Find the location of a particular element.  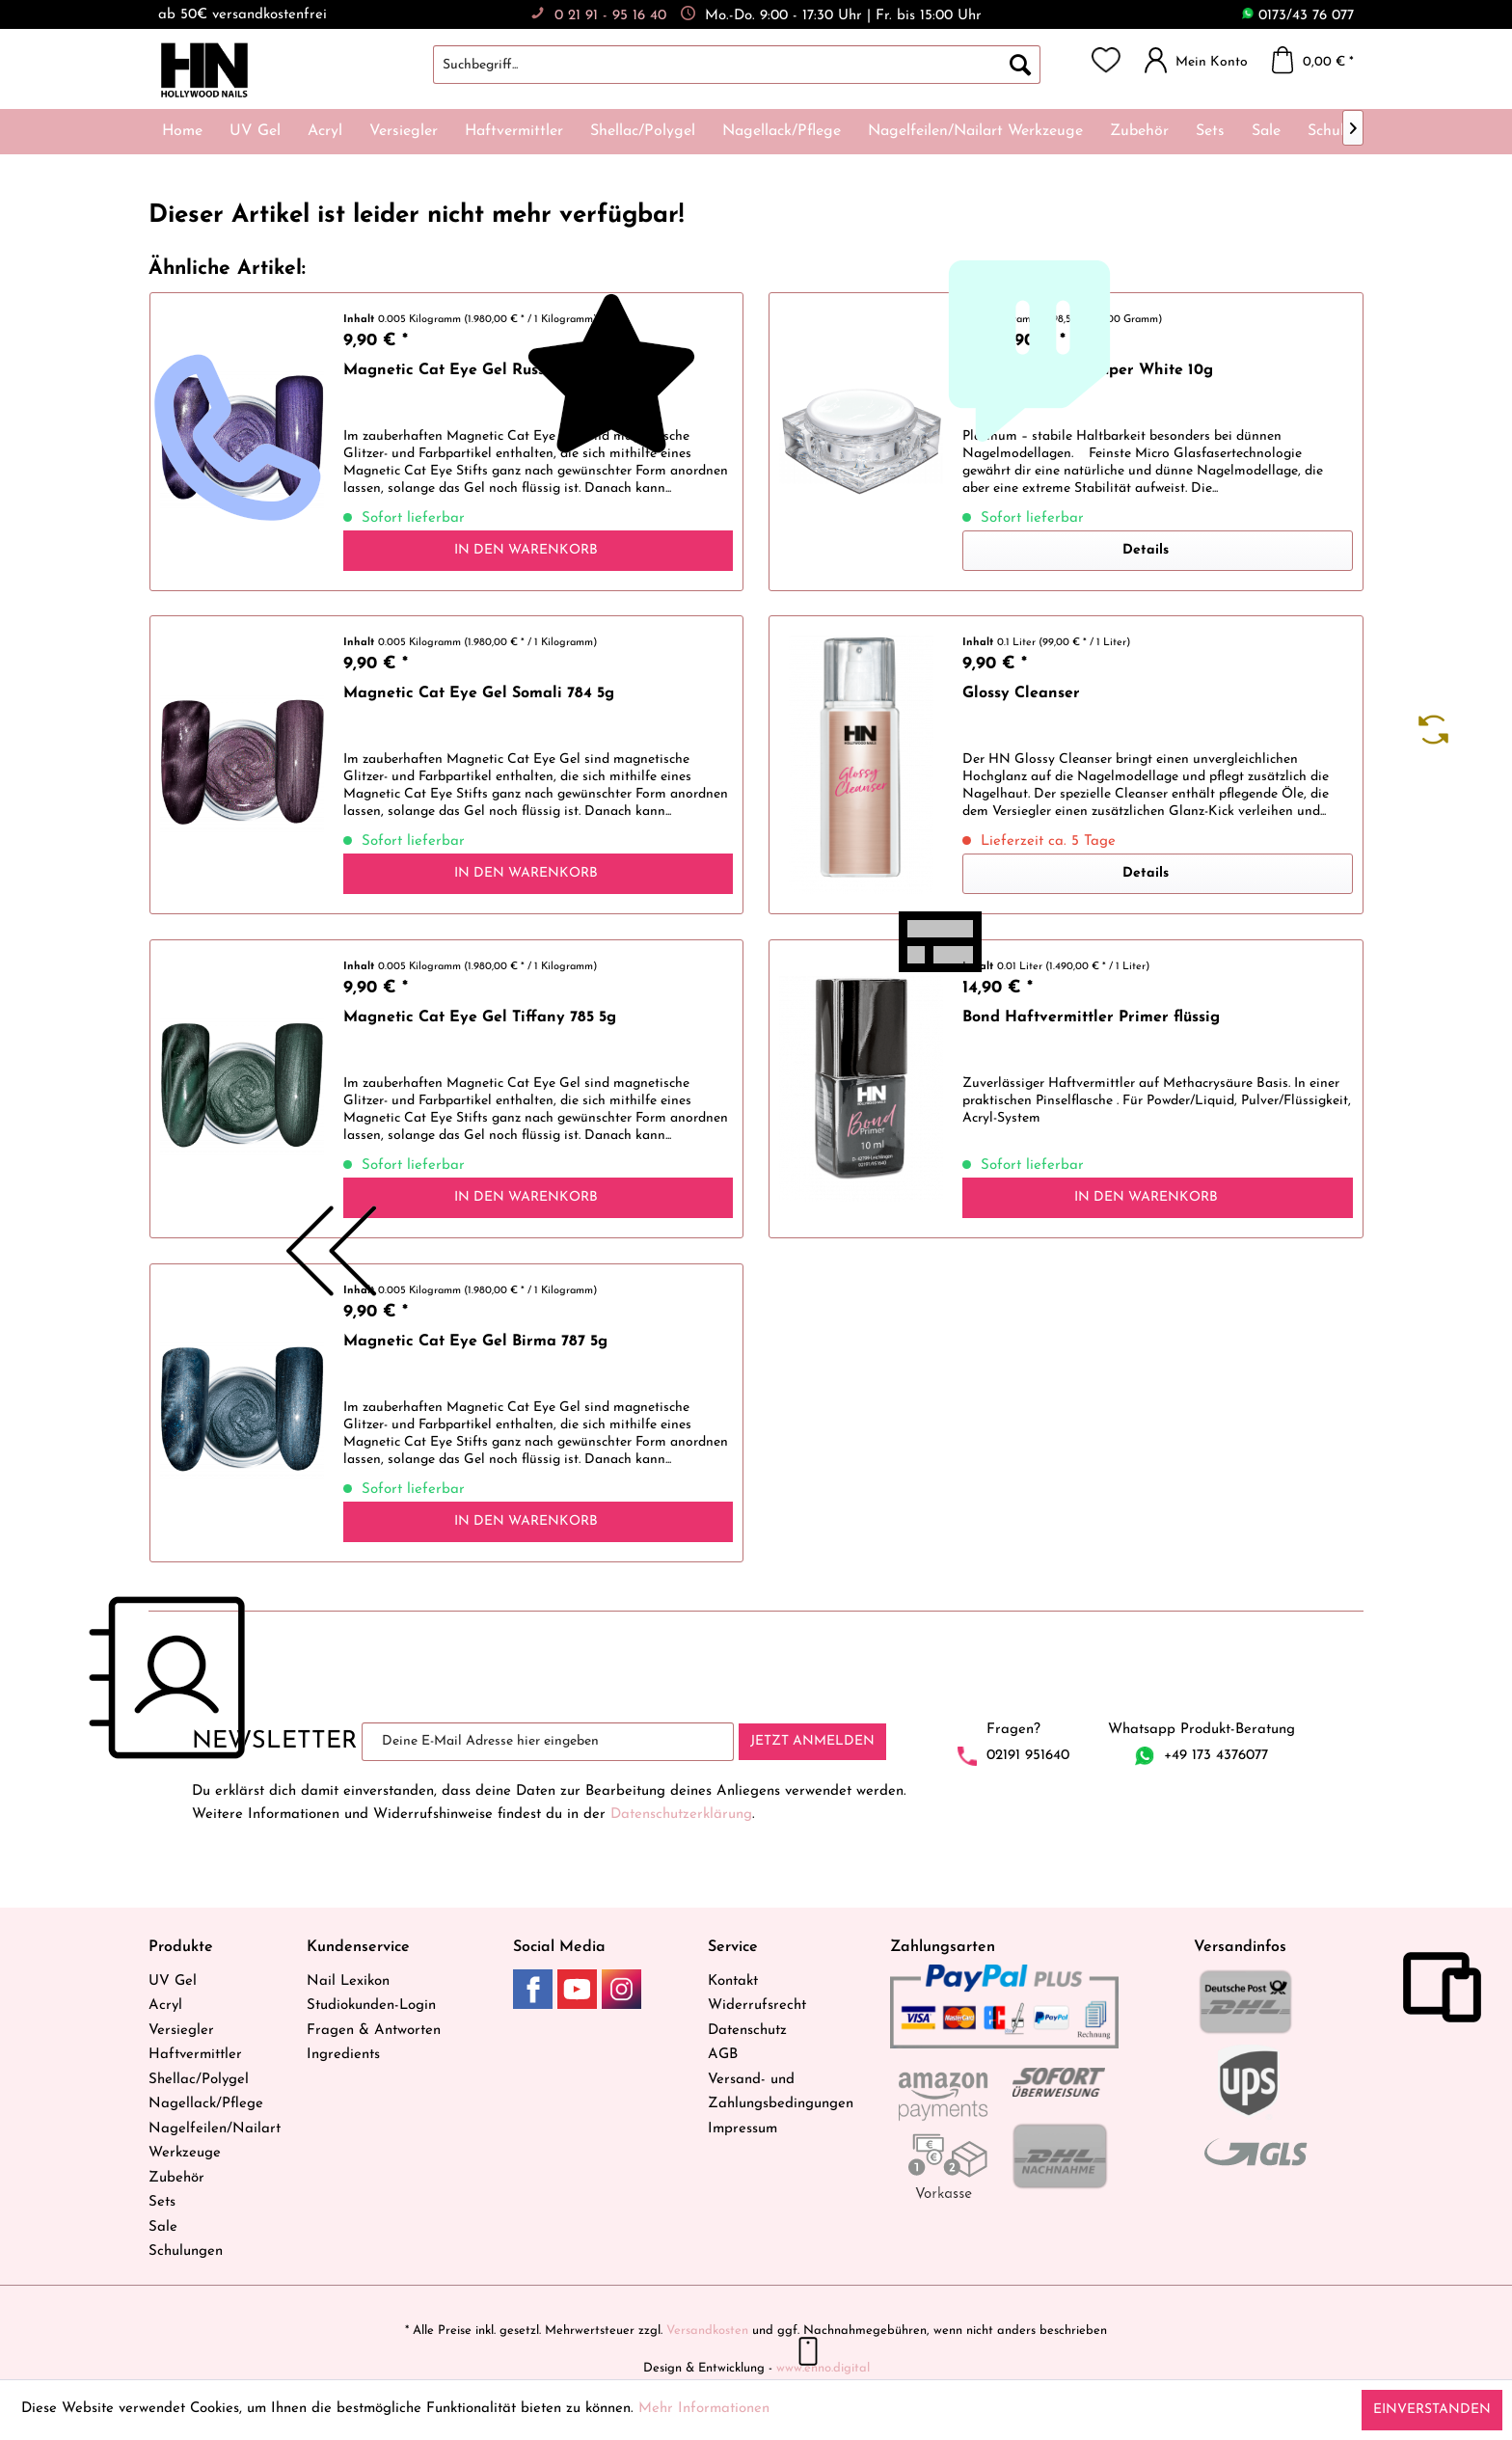

access device camera settings is located at coordinates (808, 2351).